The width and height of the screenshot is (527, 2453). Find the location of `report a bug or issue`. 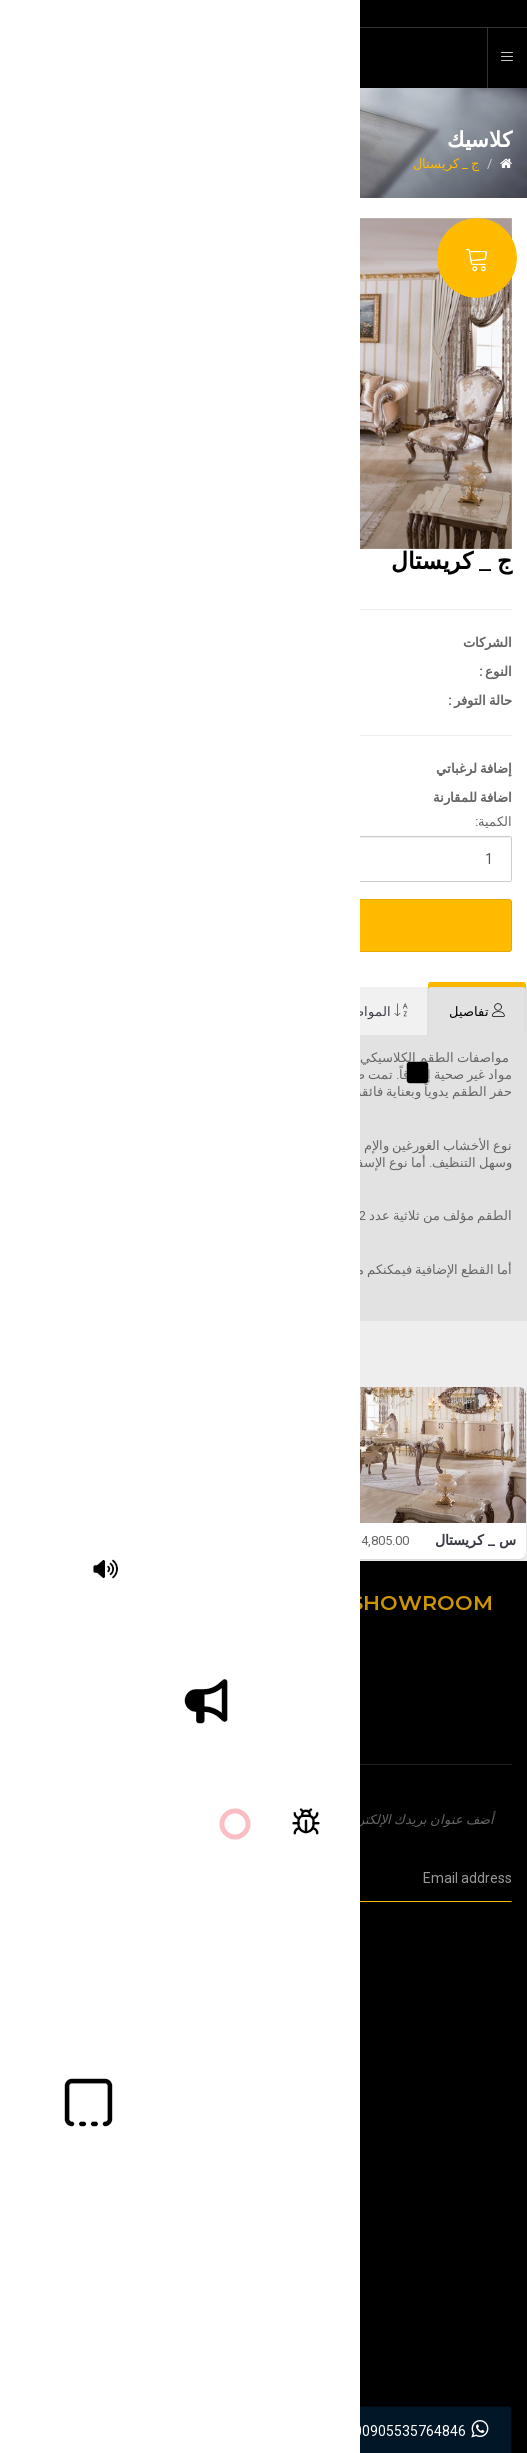

report a bug or issue is located at coordinates (306, 1822).